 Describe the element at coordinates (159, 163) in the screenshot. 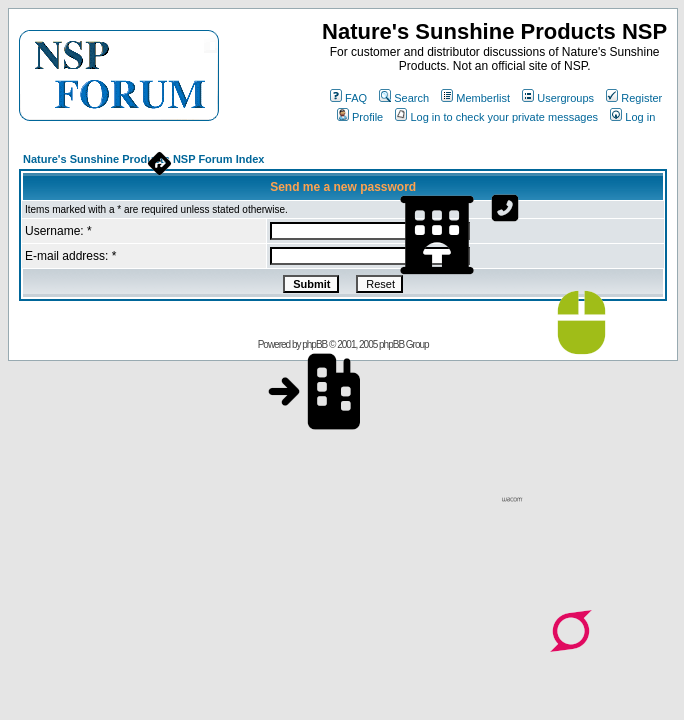

I see `turn right navigation instruction` at that location.